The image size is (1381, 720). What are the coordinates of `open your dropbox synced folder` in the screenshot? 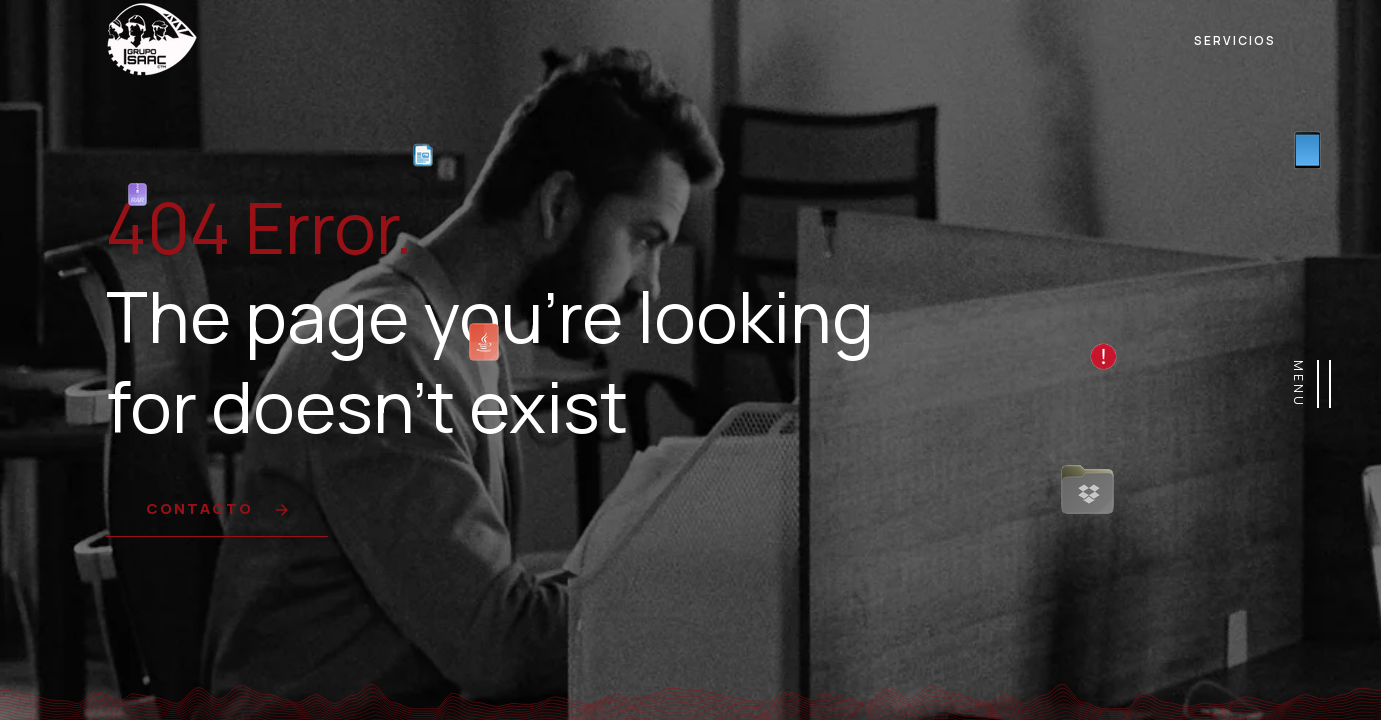 It's located at (1087, 489).